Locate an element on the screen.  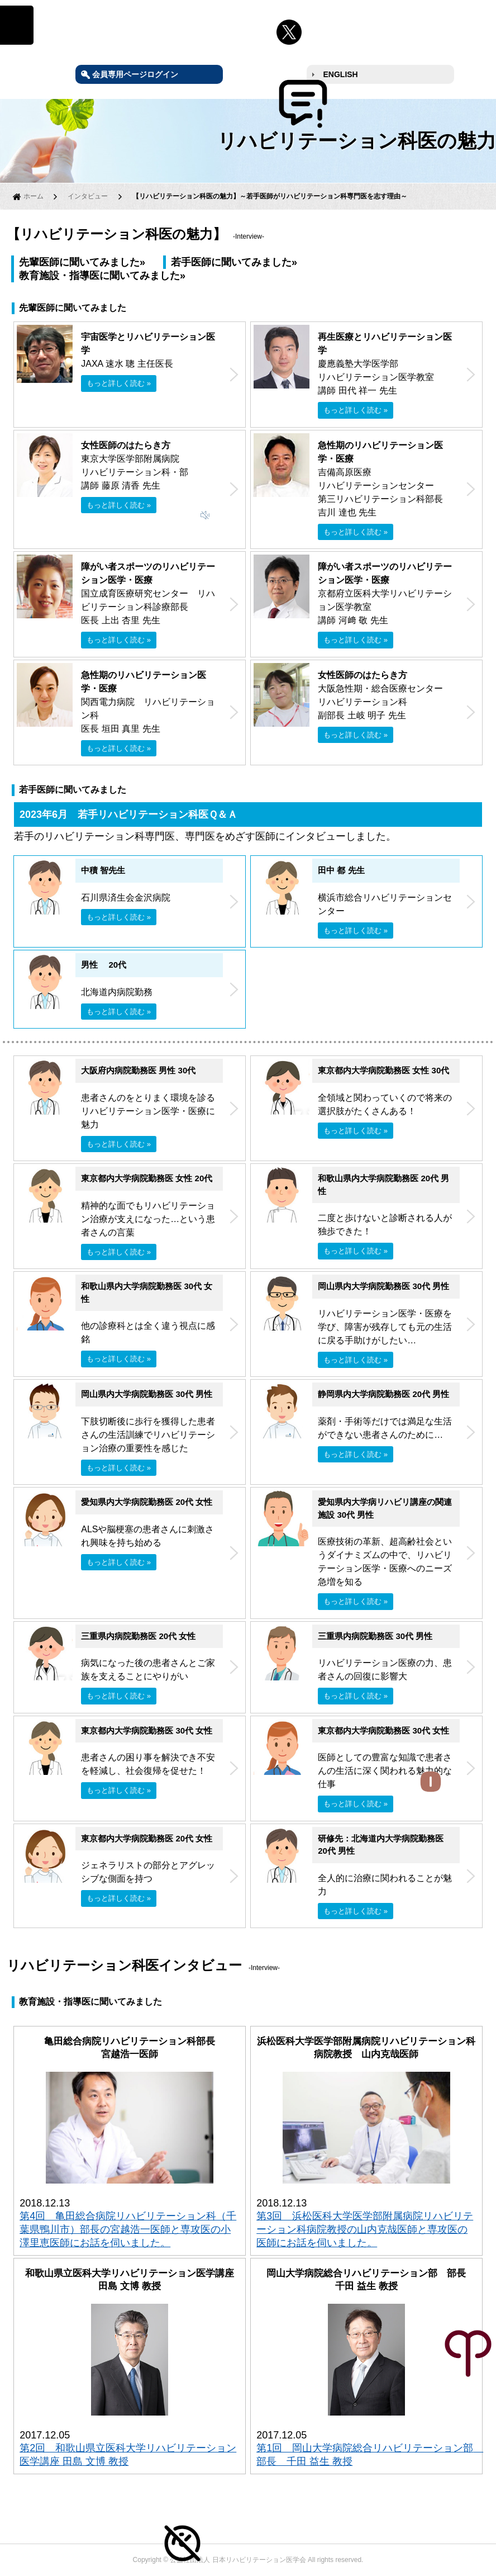
view more information is located at coordinates (431, 1782).